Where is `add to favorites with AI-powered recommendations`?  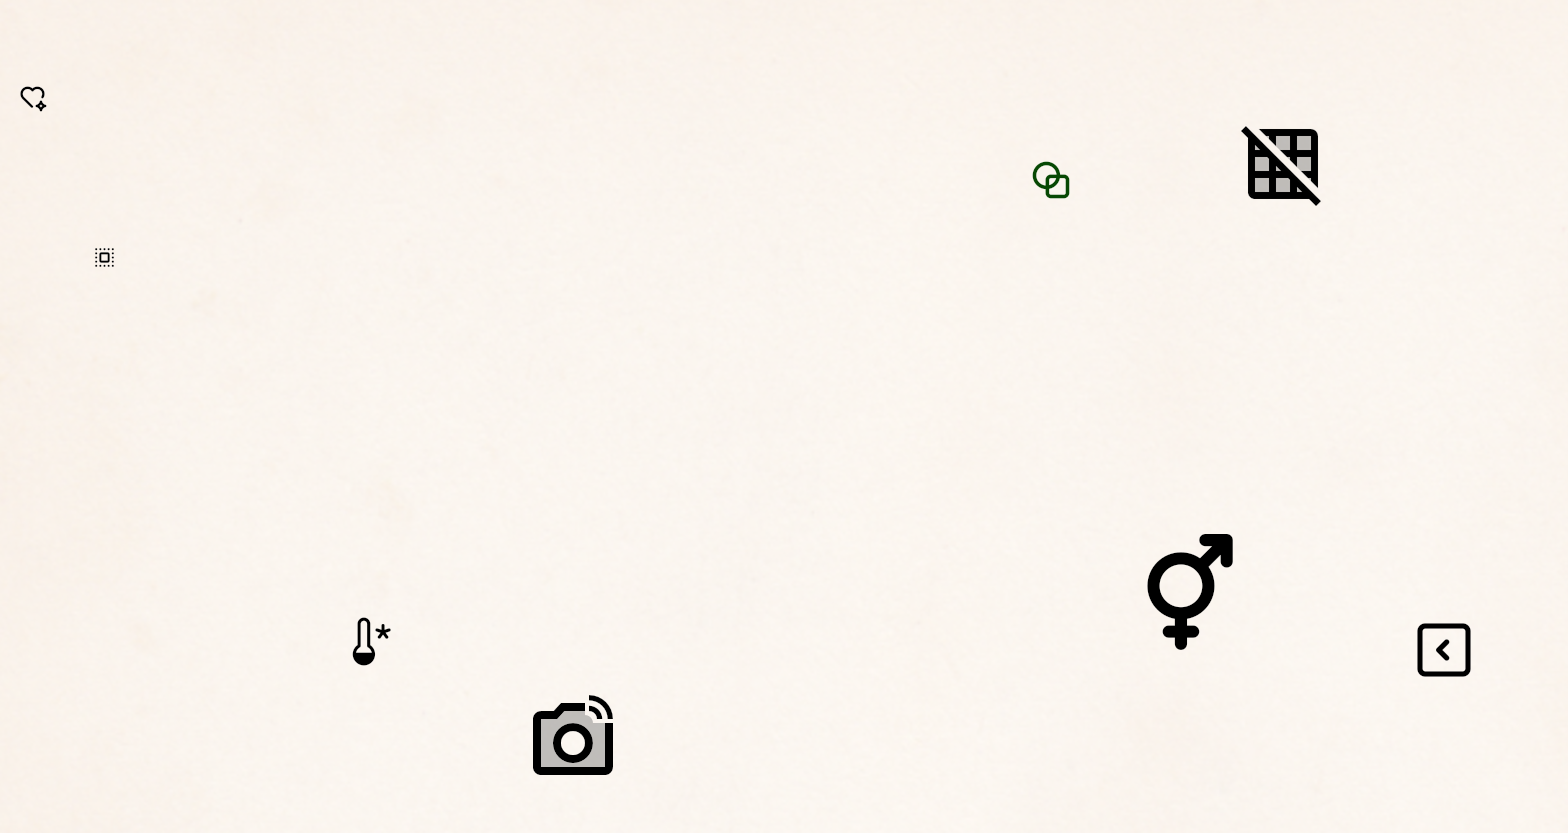
add to favorites with AI-powered recommendations is located at coordinates (32, 97).